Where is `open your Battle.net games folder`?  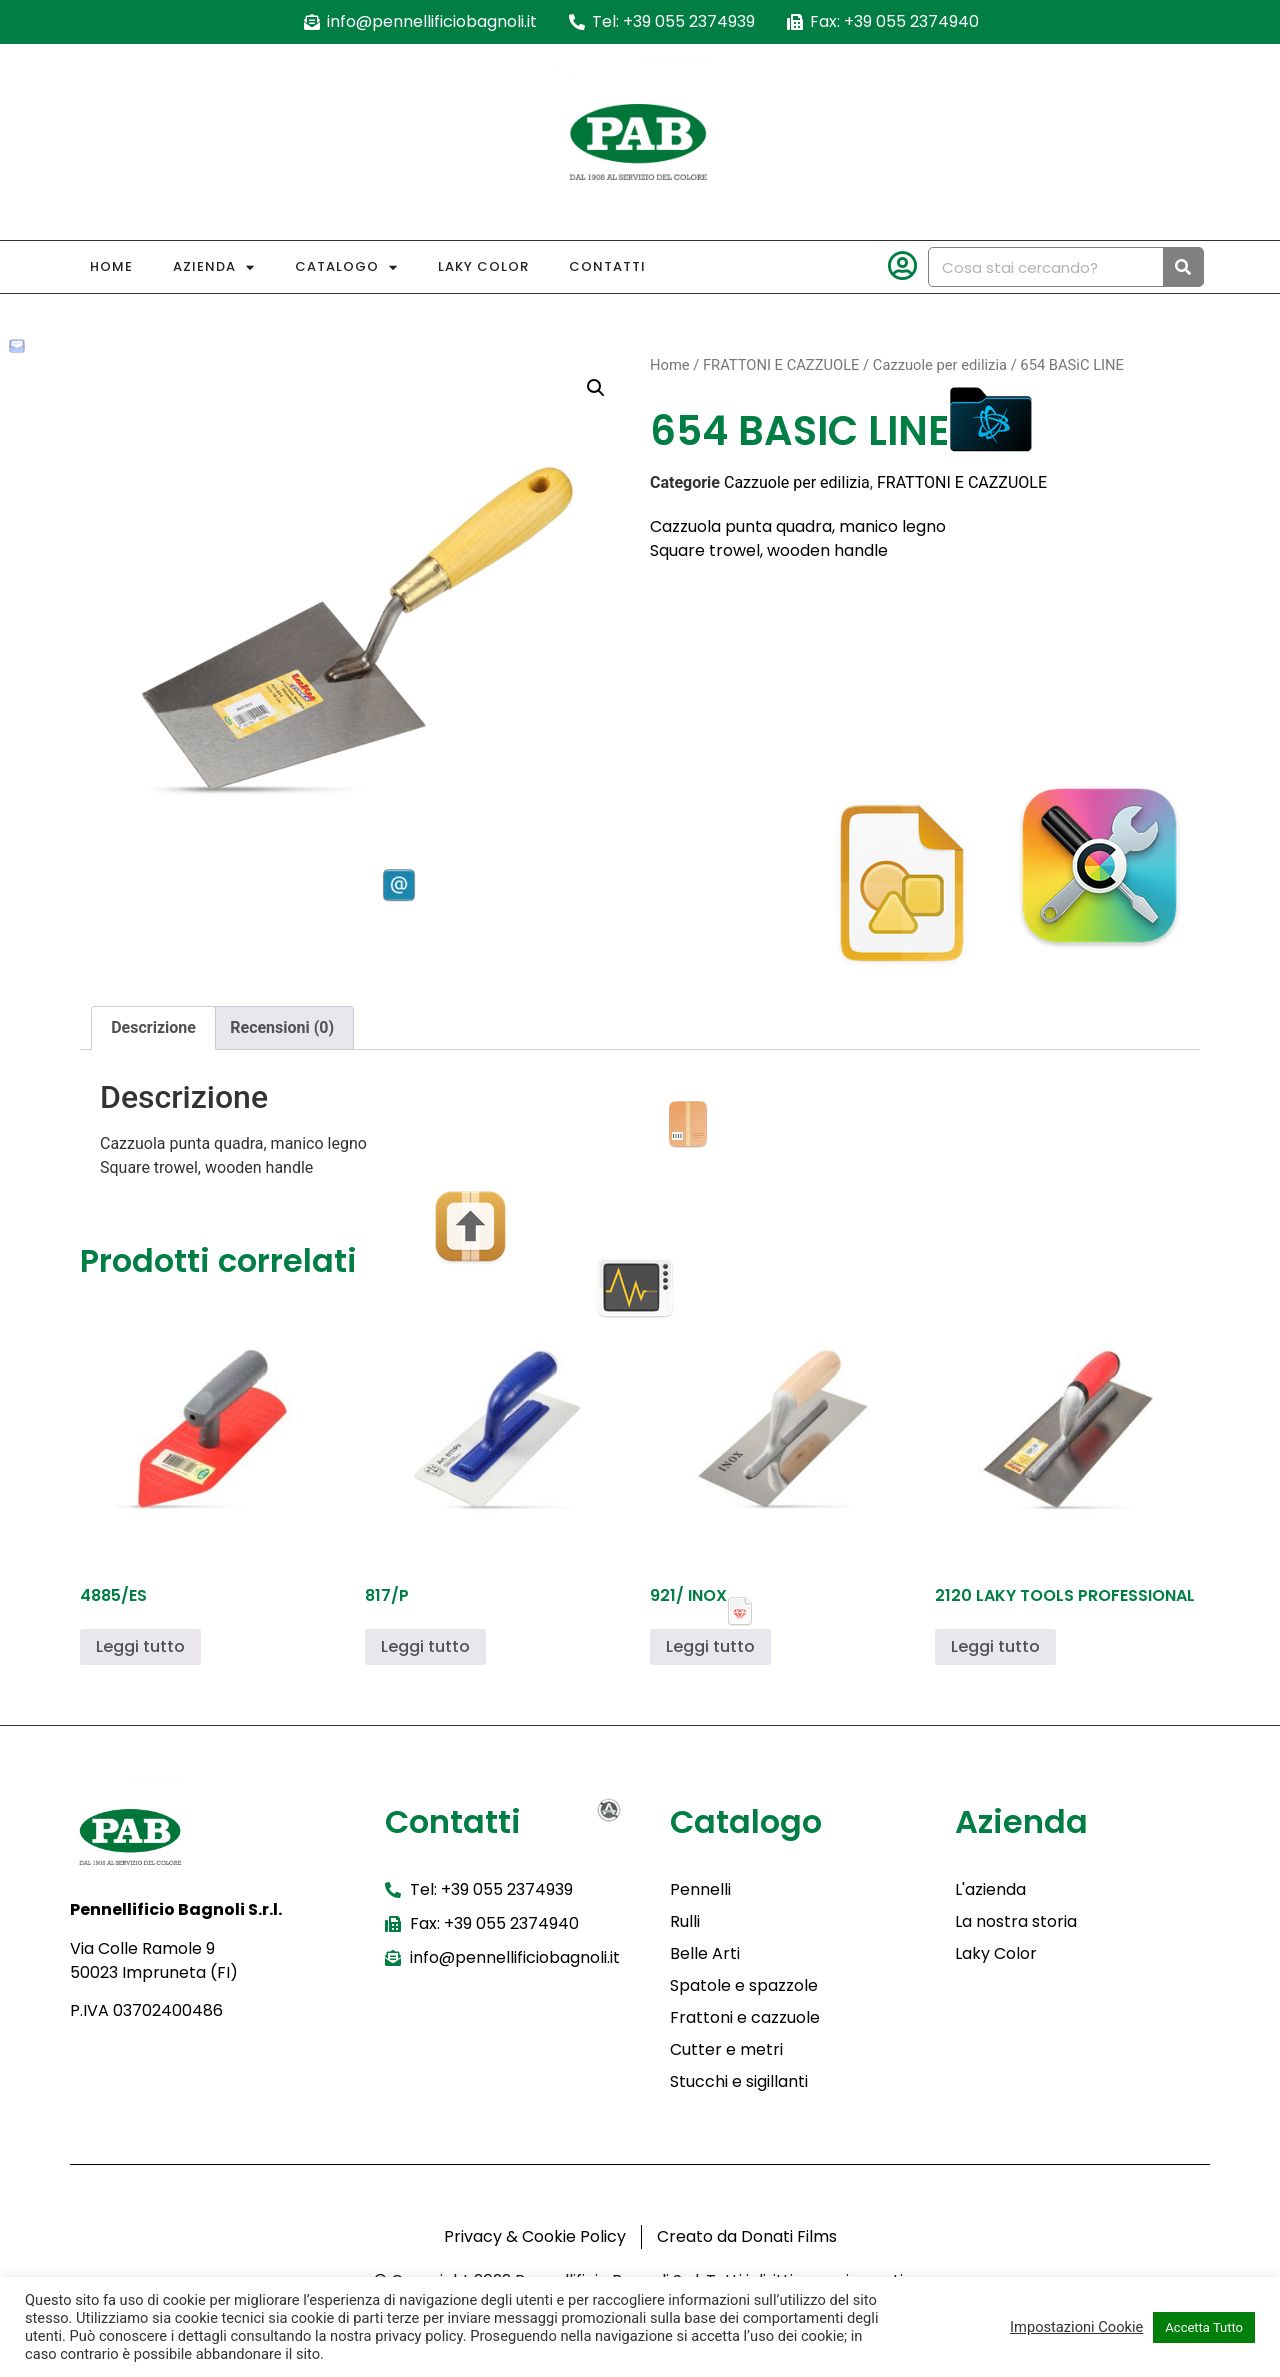 open your Battle.net games folder is located at coordinates (990, 421).